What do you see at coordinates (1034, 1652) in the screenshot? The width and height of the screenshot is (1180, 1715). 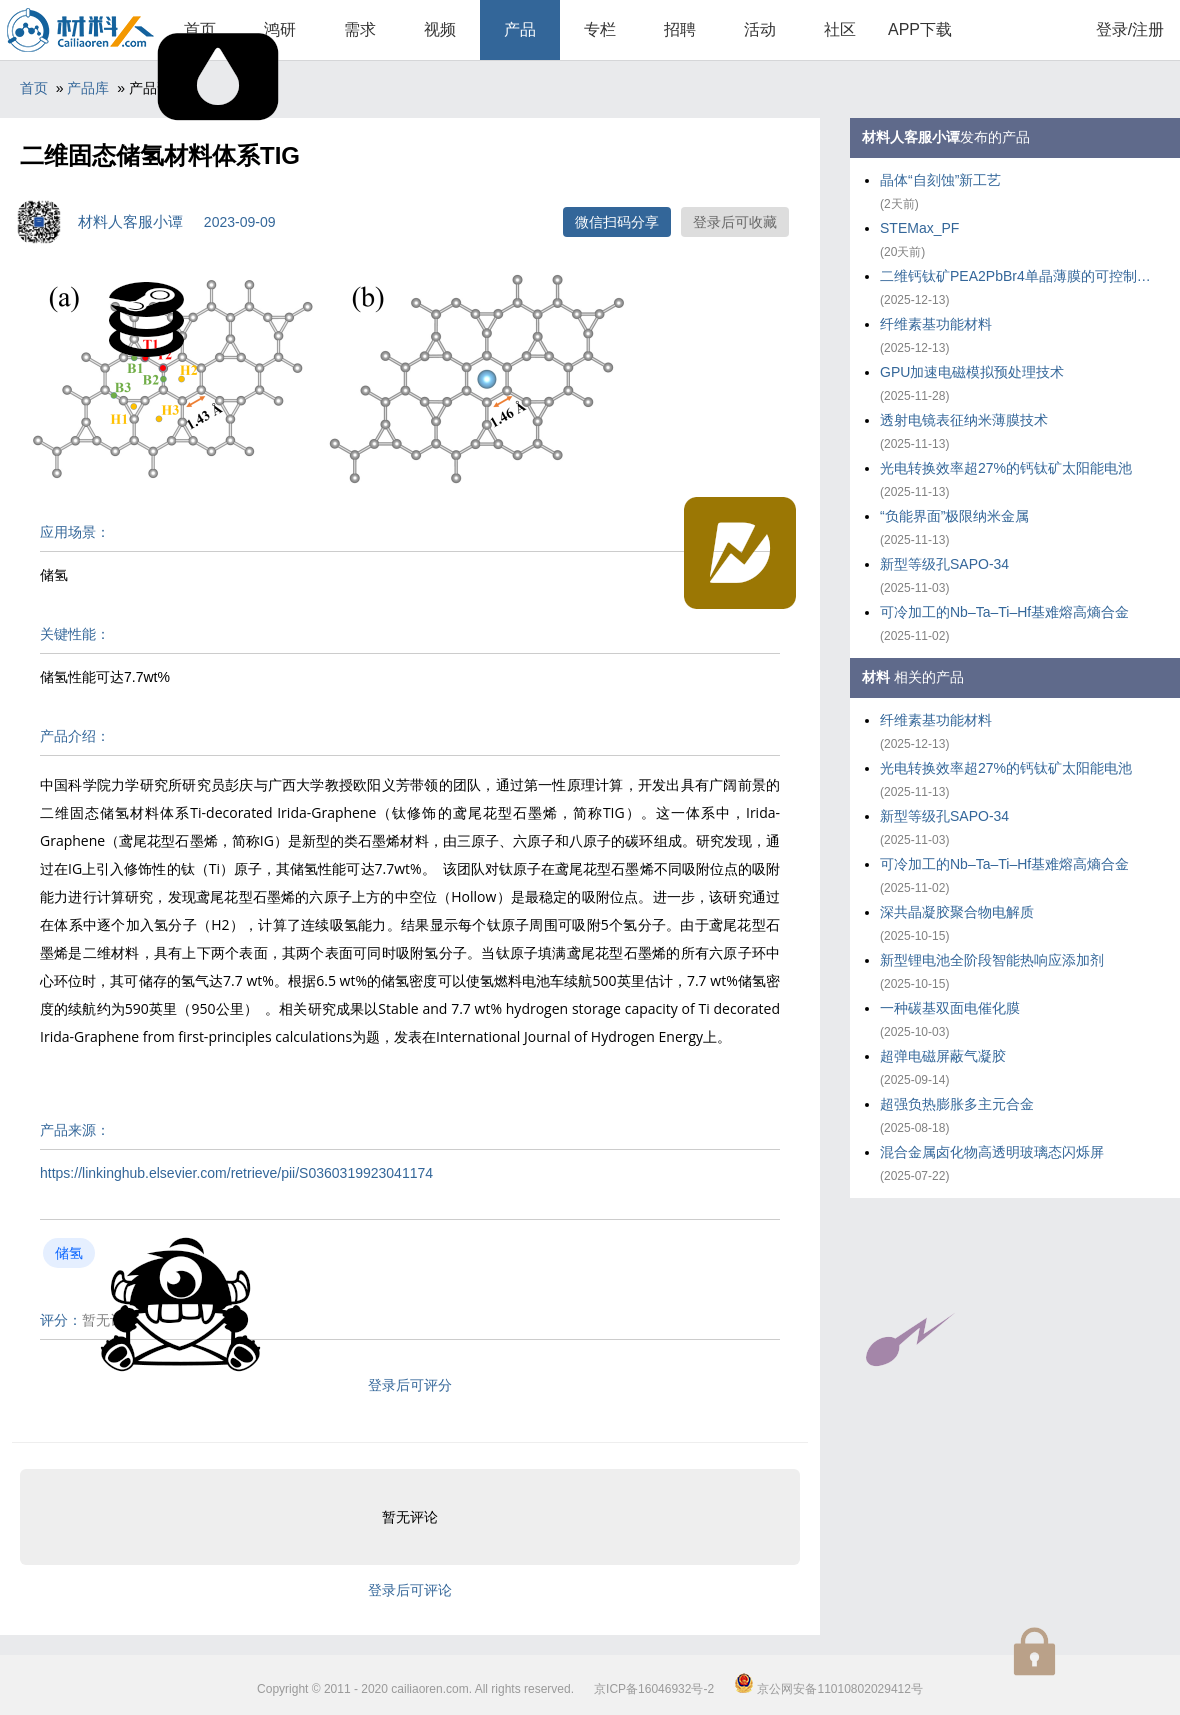 I see `indicates a locked or secured item` at bounding box center [1034, 1652].